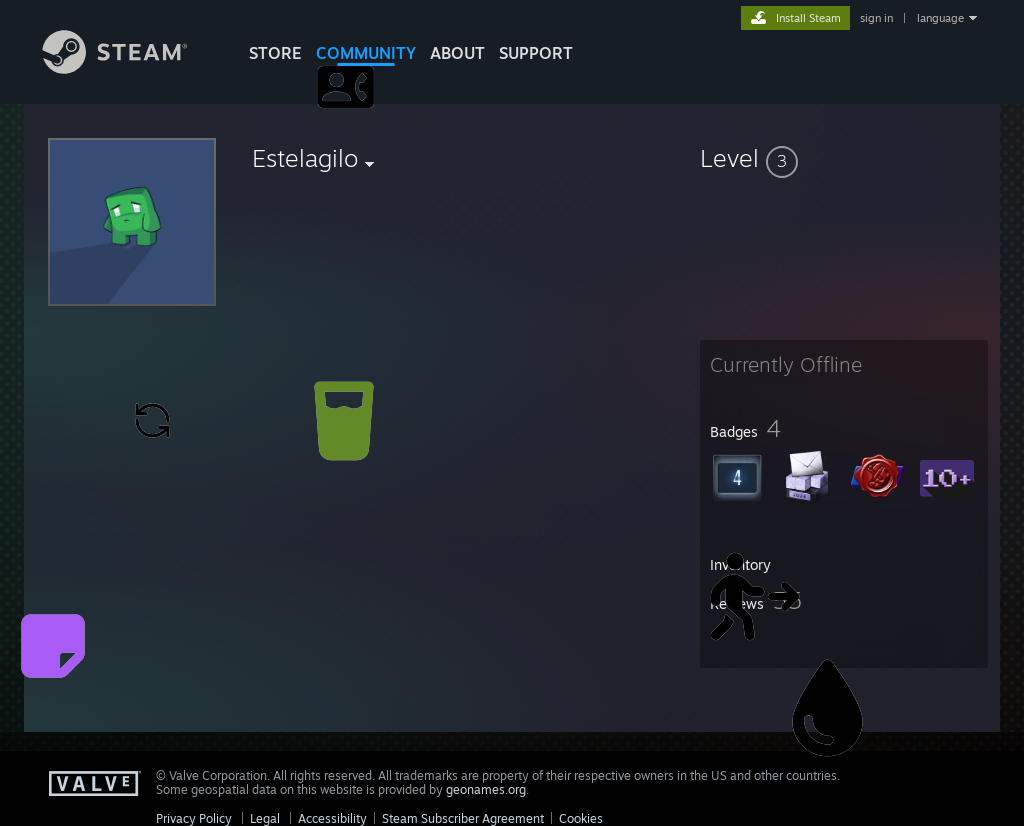  I want to click on adjust water or hydration settings, so click(827, 709).